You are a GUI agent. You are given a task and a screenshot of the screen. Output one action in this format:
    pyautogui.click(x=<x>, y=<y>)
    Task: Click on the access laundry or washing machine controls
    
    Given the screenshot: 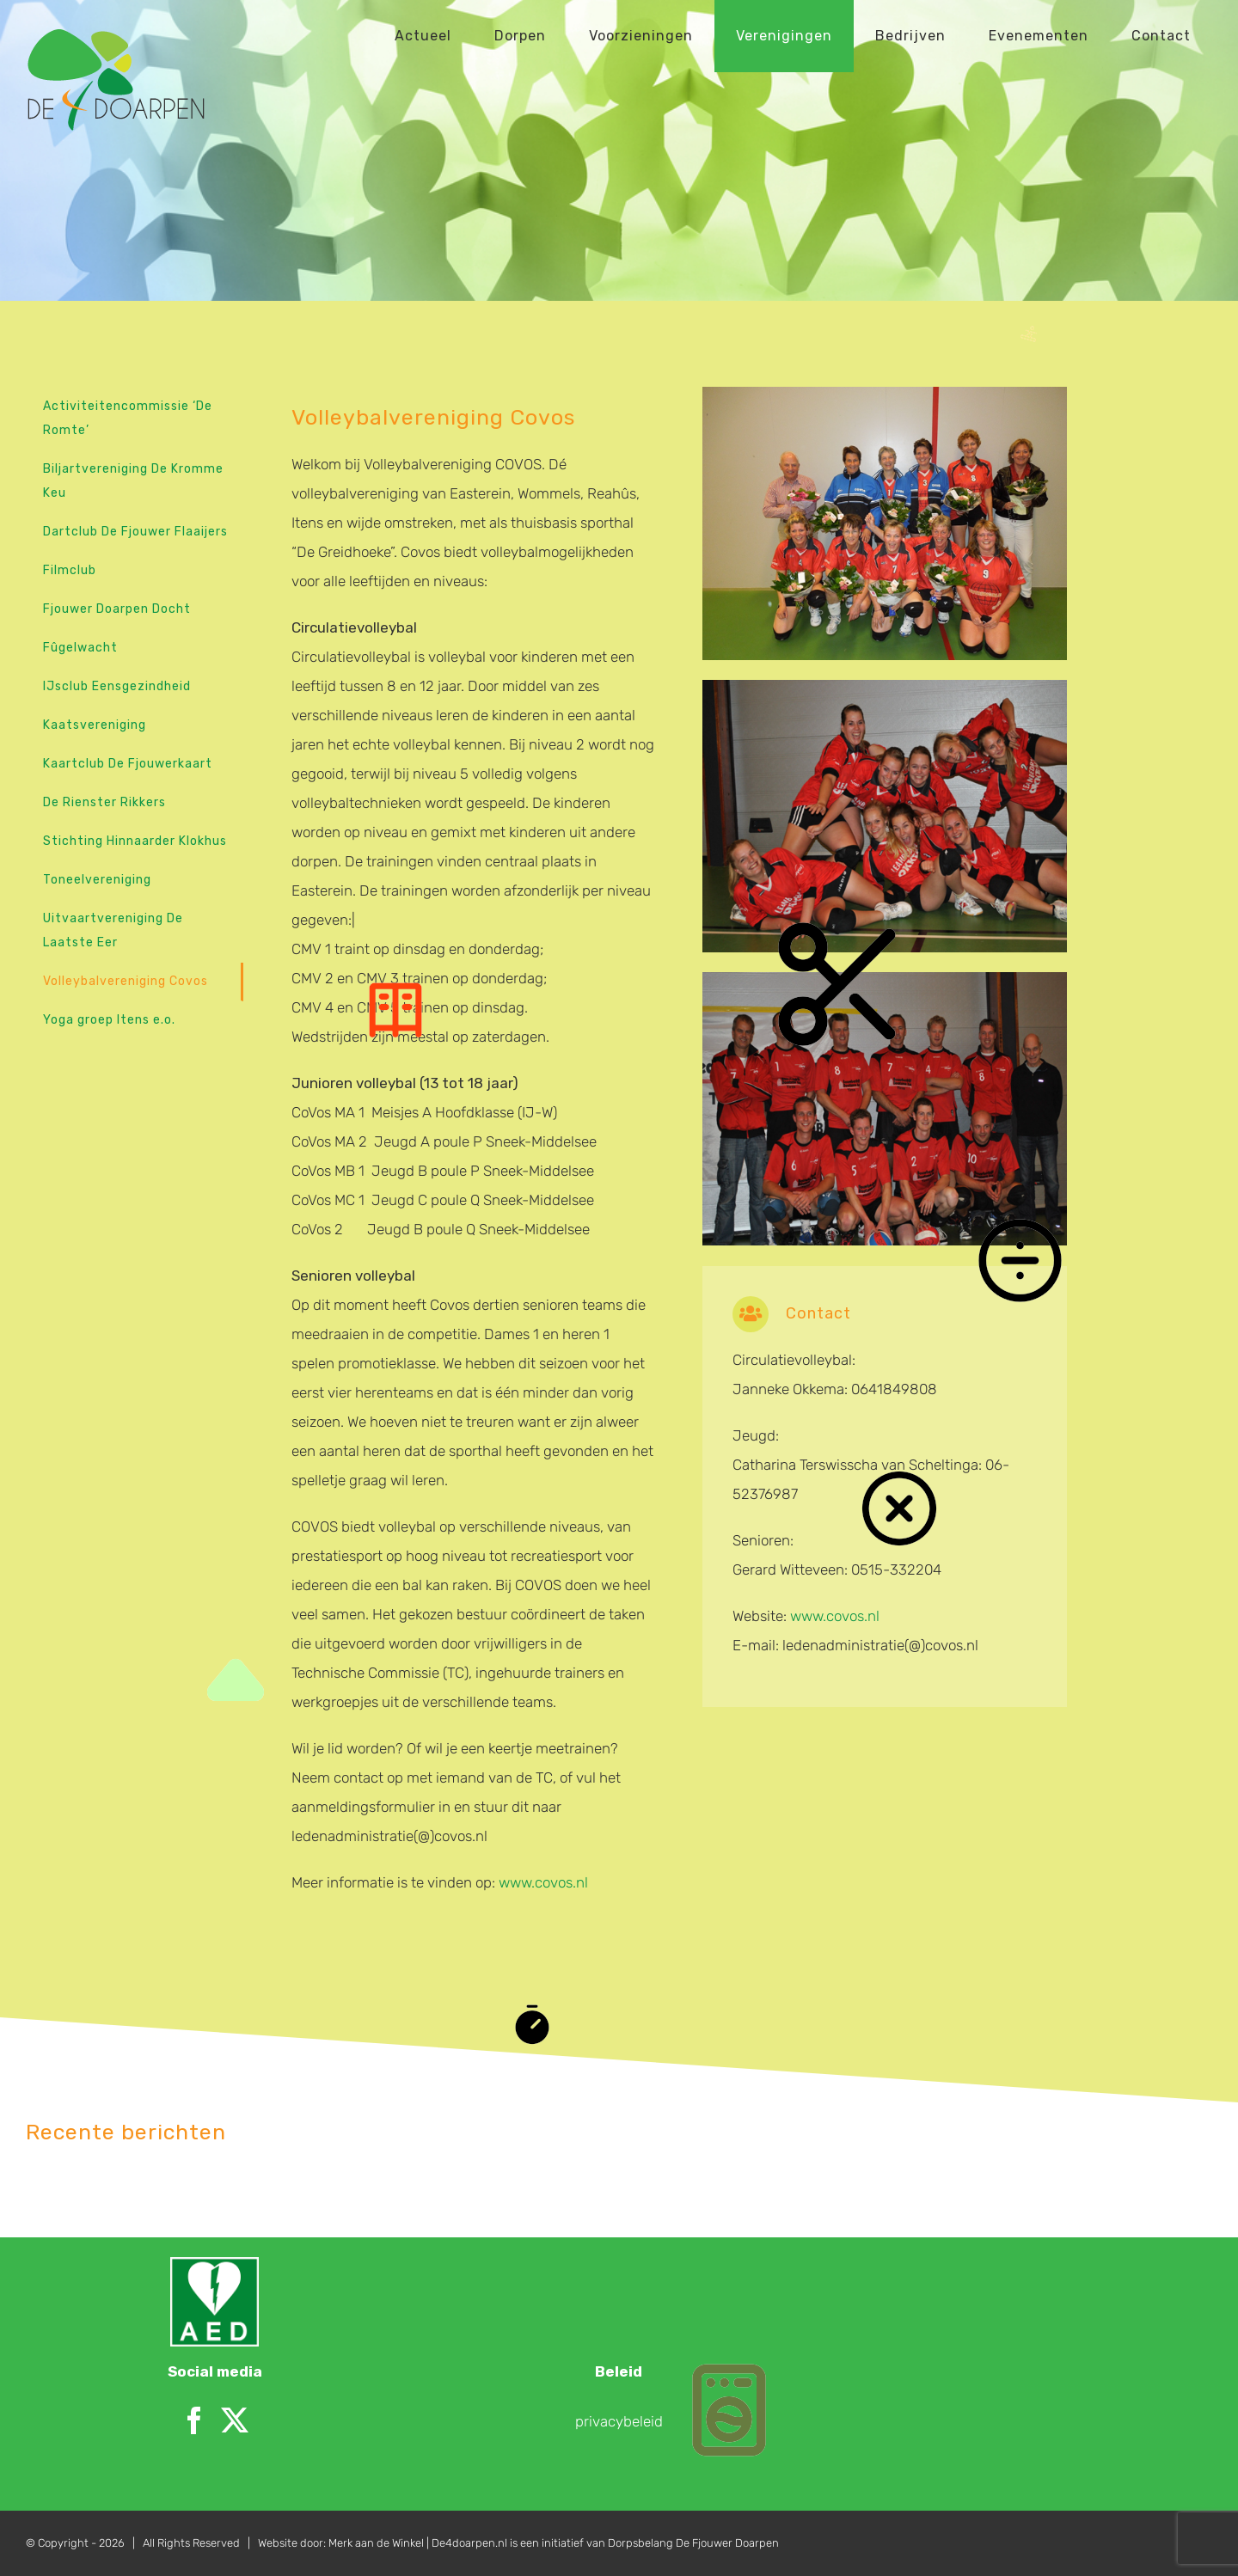 What is the action you would take?
    pyautogui.click(x=729, y=2410)
    